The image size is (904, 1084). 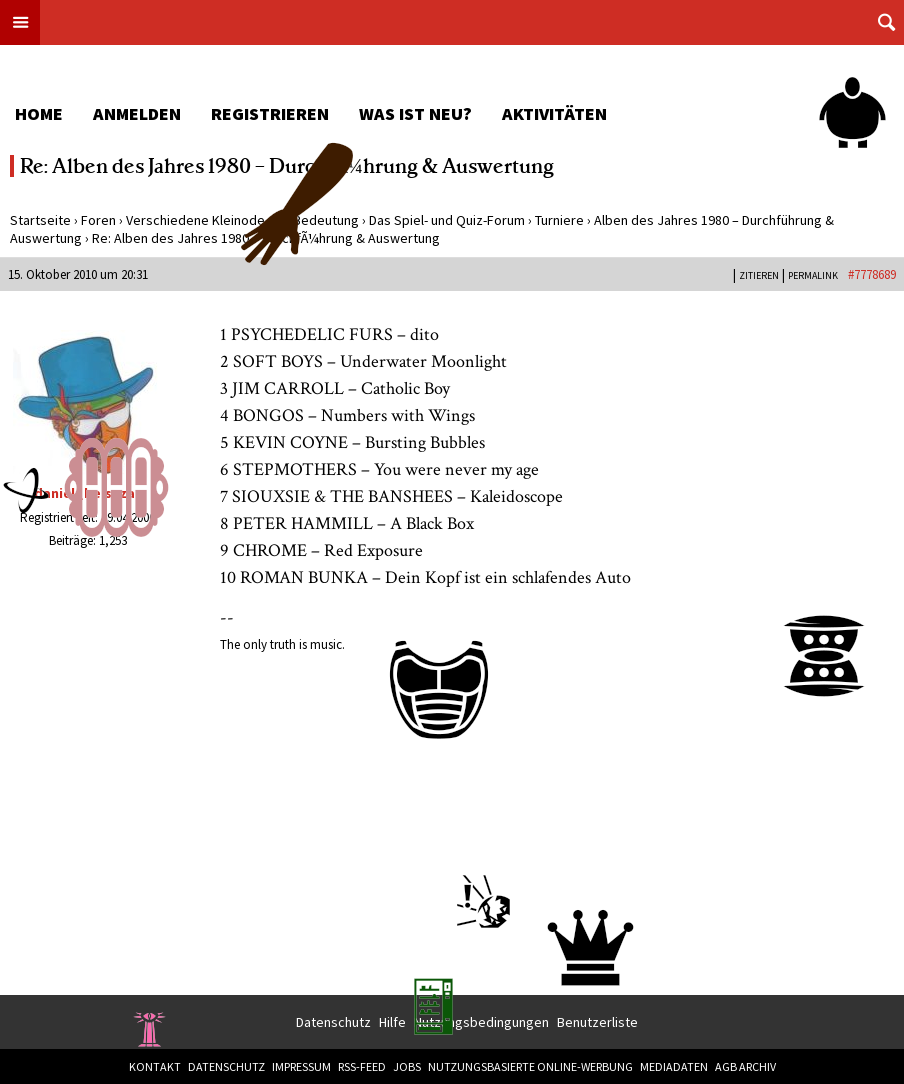 What do you see at coordinates (116, 487) in the screenshot?
I see `brain or cognitive function indicator` at bounding box center [116, 487].